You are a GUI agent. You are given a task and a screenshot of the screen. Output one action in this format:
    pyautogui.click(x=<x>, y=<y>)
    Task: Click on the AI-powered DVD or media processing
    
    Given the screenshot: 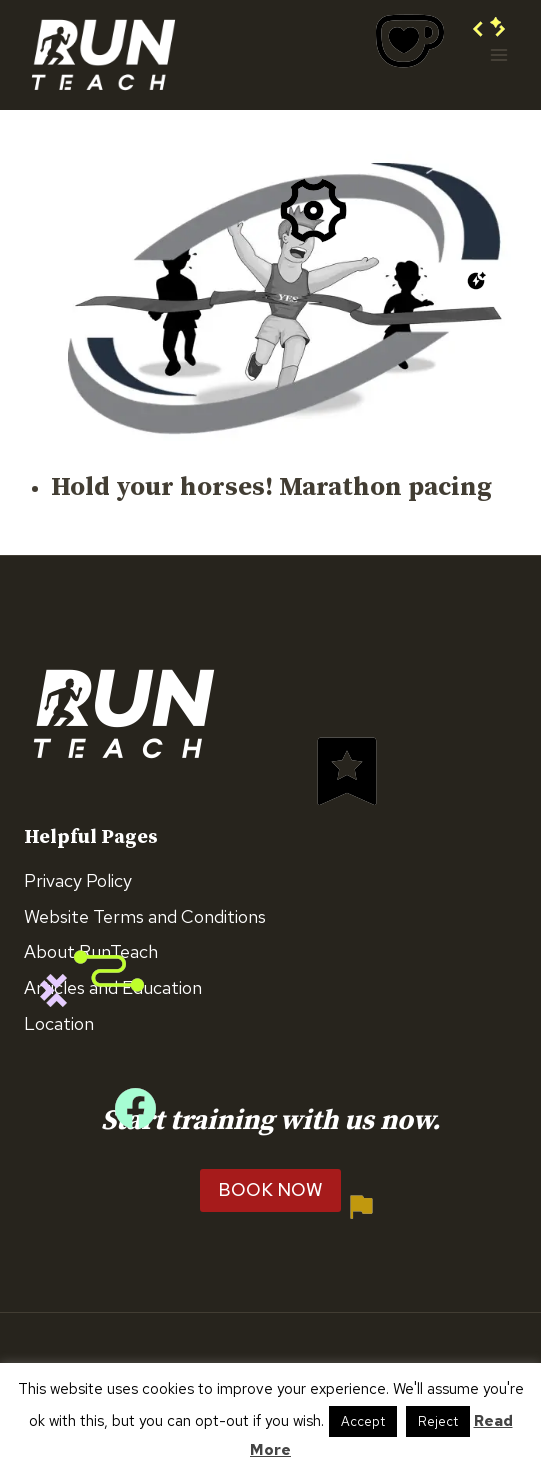 What is the action you would take?
    pyautogui.click(x=476, y=281)
    